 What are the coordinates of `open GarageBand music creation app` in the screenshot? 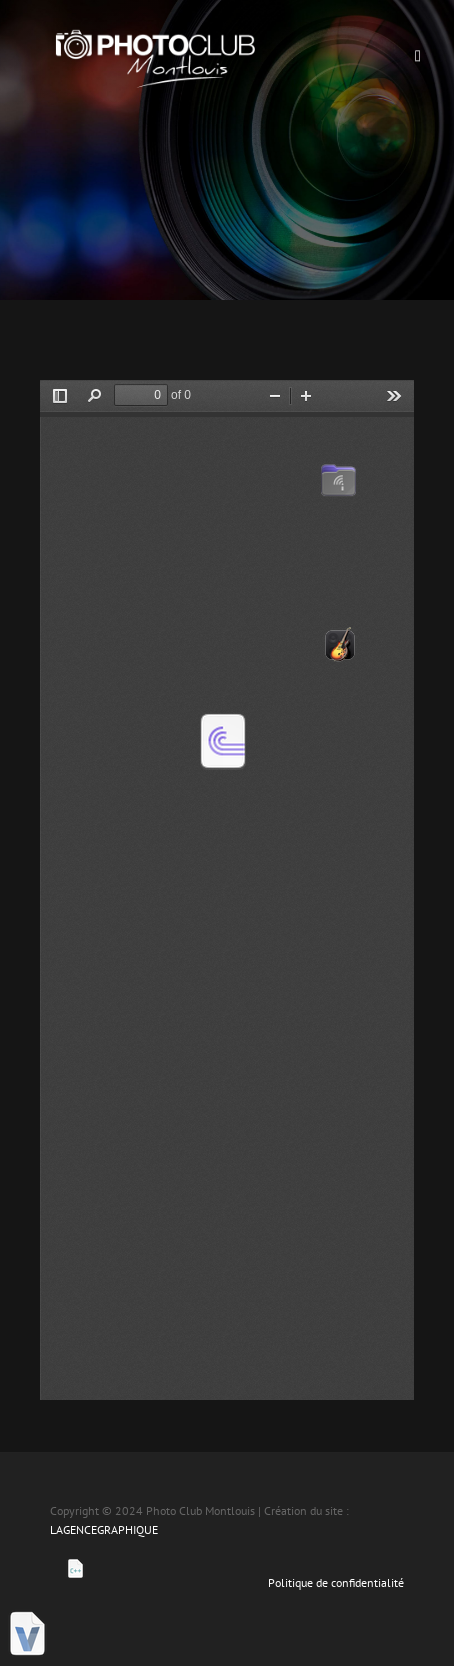 It's located at (340, 645).